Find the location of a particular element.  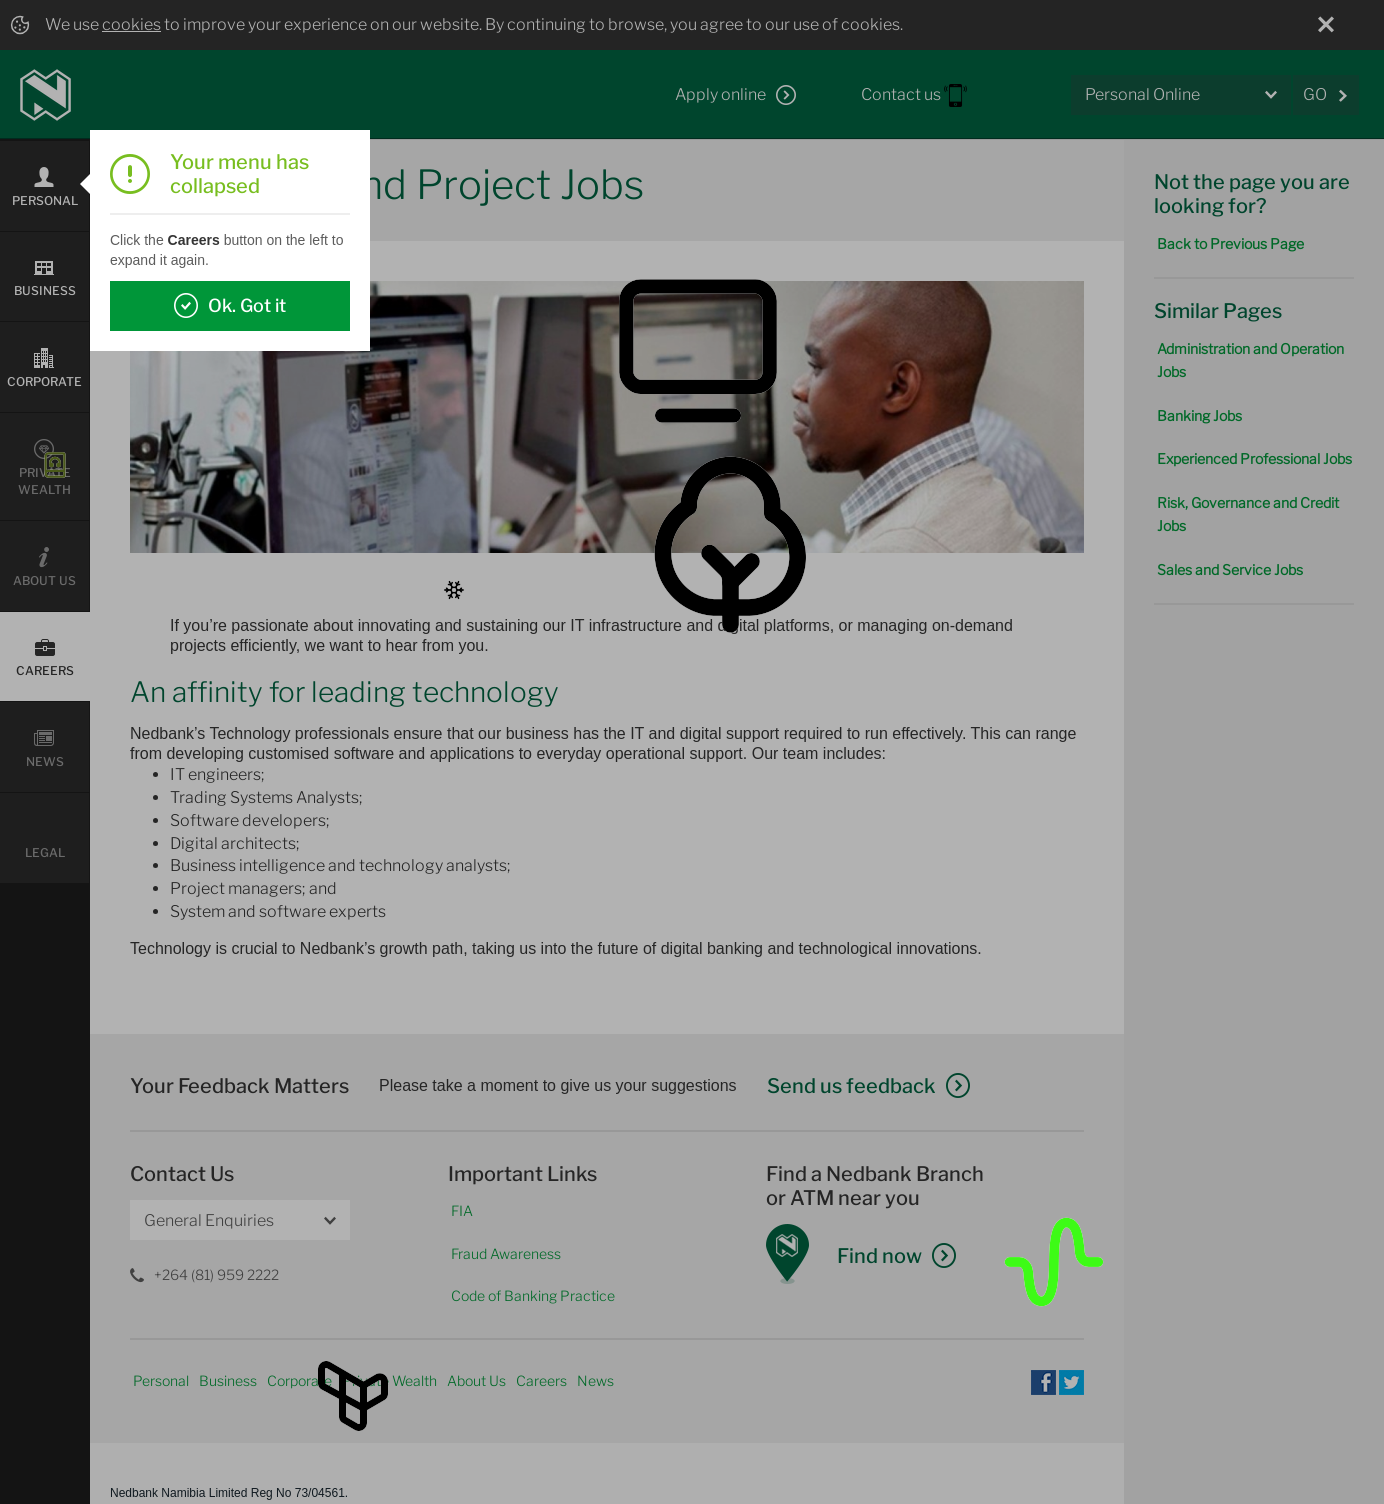

terraform by hashicorp branding or integration is located at coordinates (353, 1396).